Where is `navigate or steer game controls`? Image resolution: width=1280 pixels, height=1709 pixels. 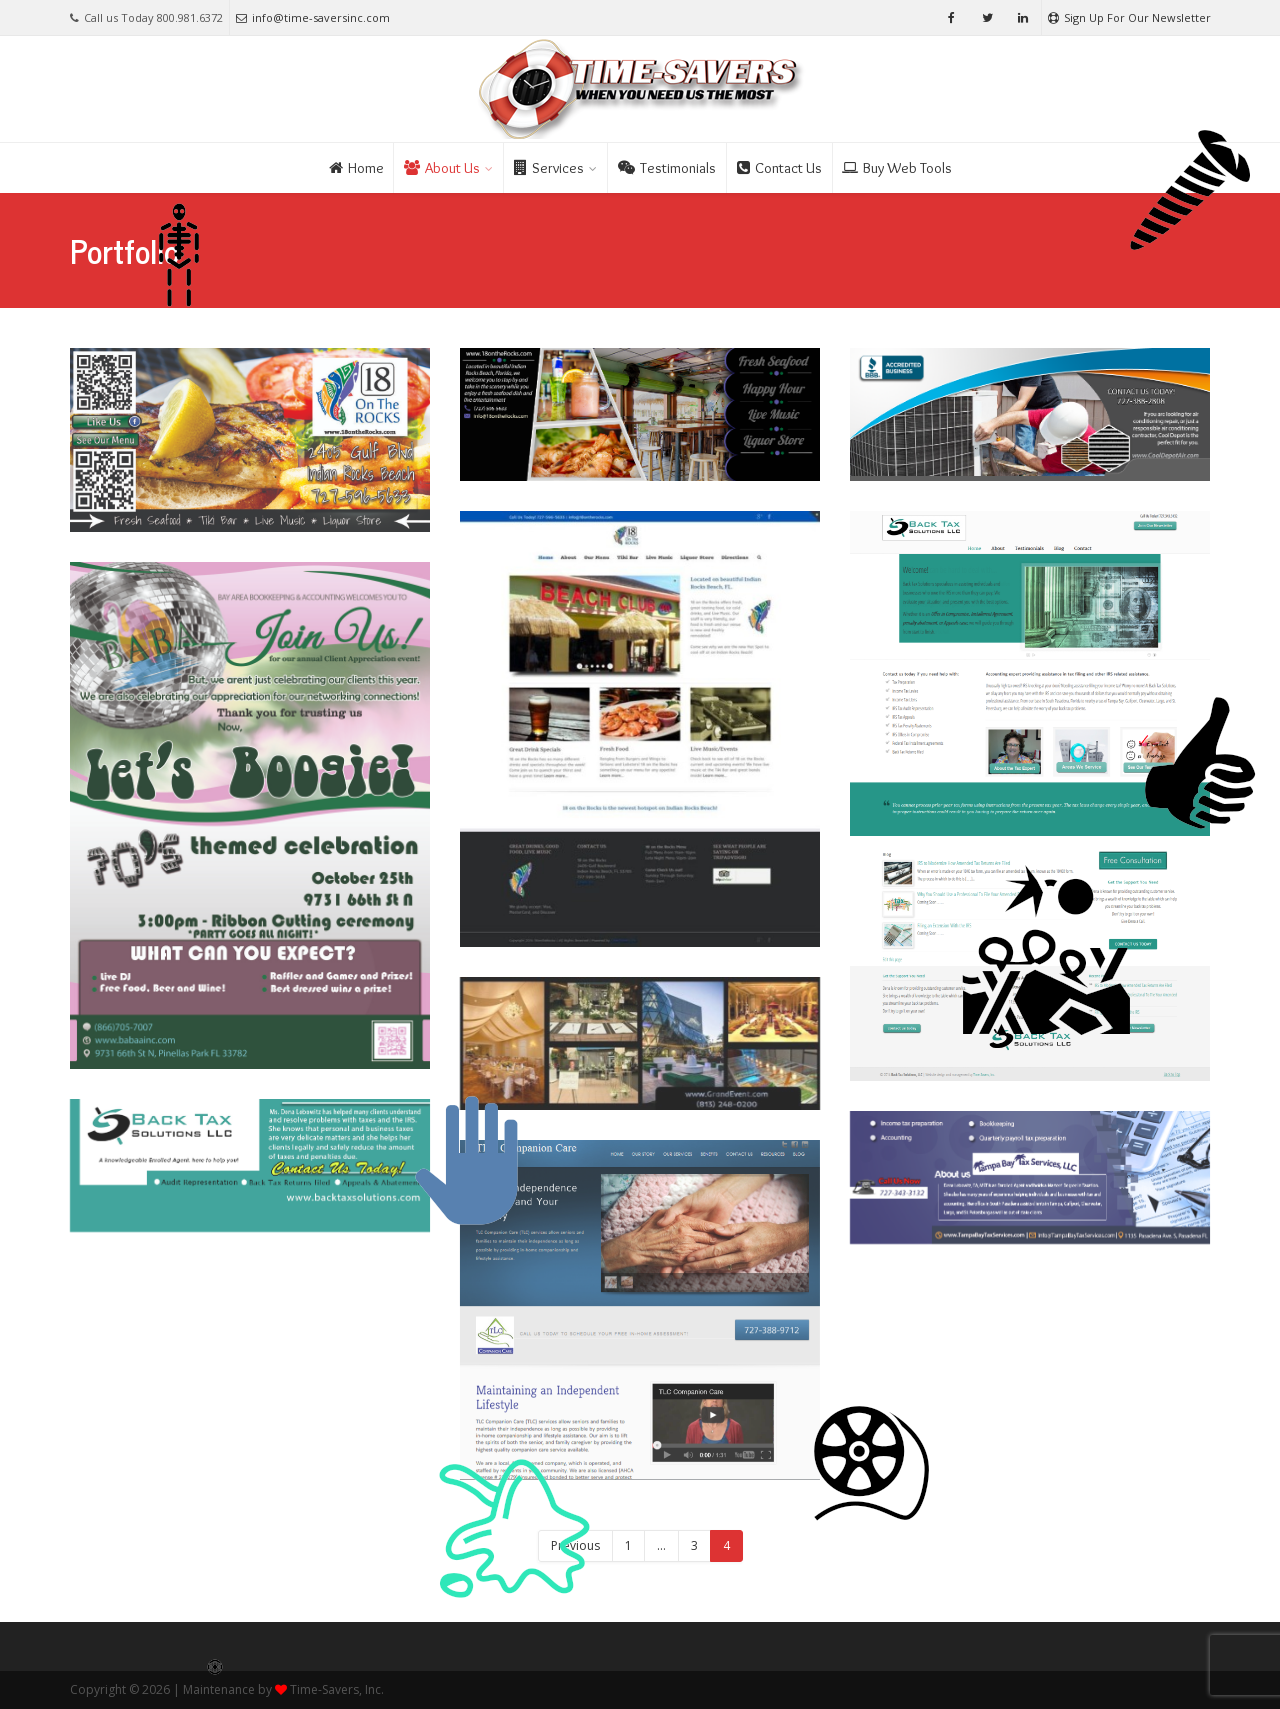 navigate or steer game controls is located at coordinates (215, 1667).